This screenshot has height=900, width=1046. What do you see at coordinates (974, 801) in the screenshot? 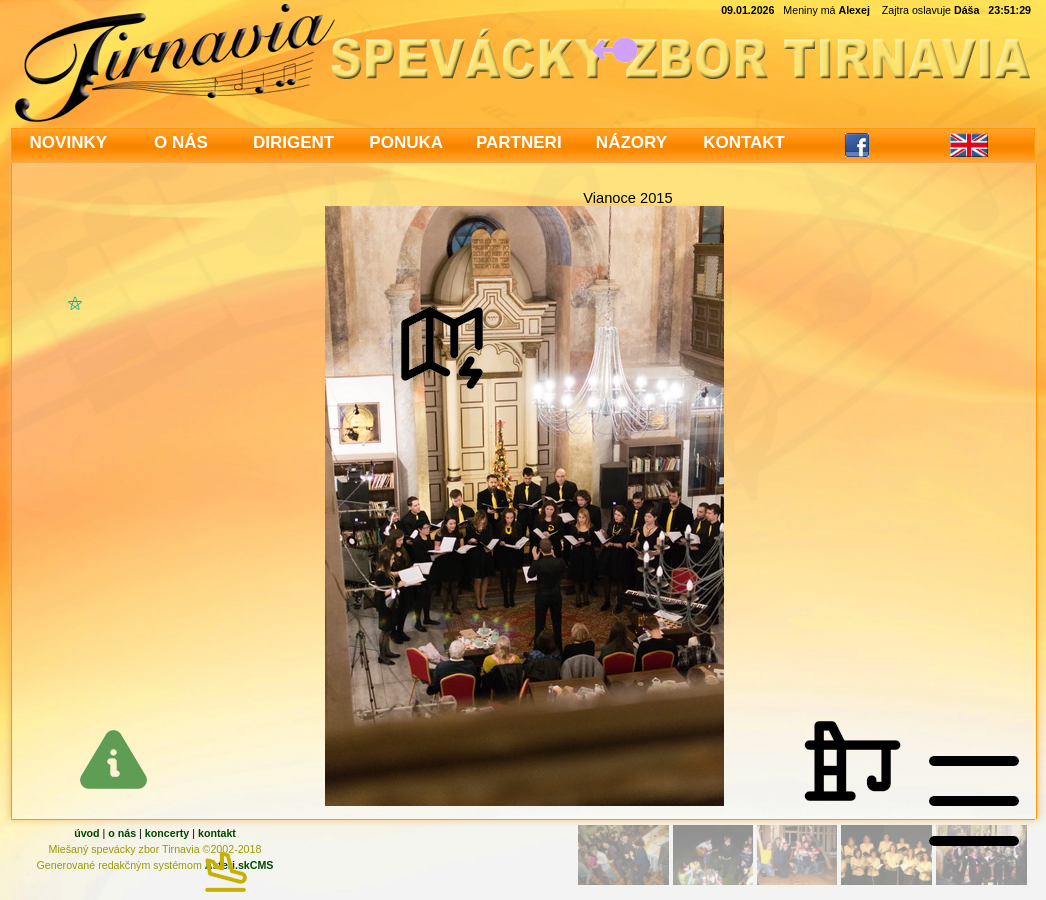
I see `toggle medium density view for list items` at bounding box center [974, 801].